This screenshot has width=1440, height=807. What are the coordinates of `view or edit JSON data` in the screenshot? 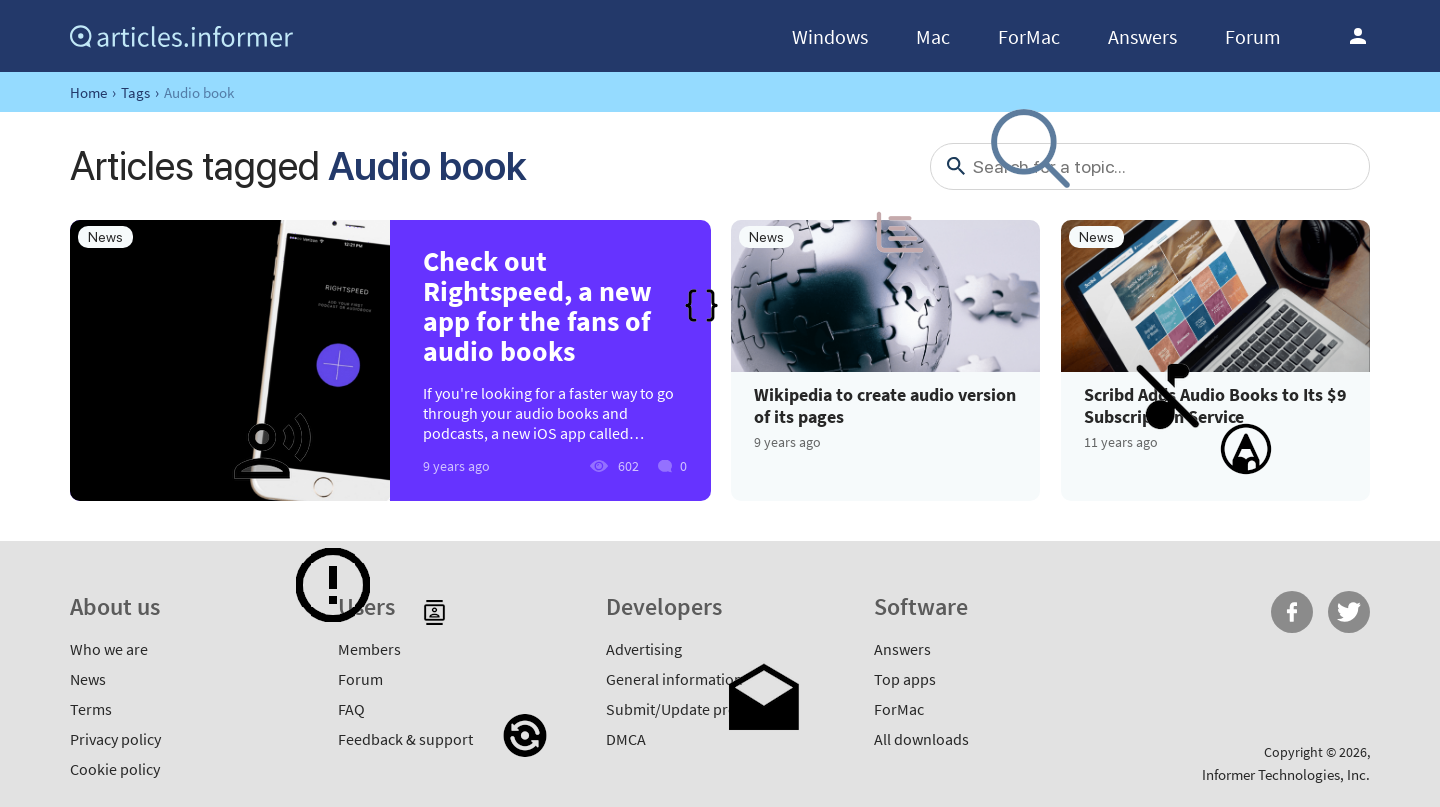 It's located at (701, 305).